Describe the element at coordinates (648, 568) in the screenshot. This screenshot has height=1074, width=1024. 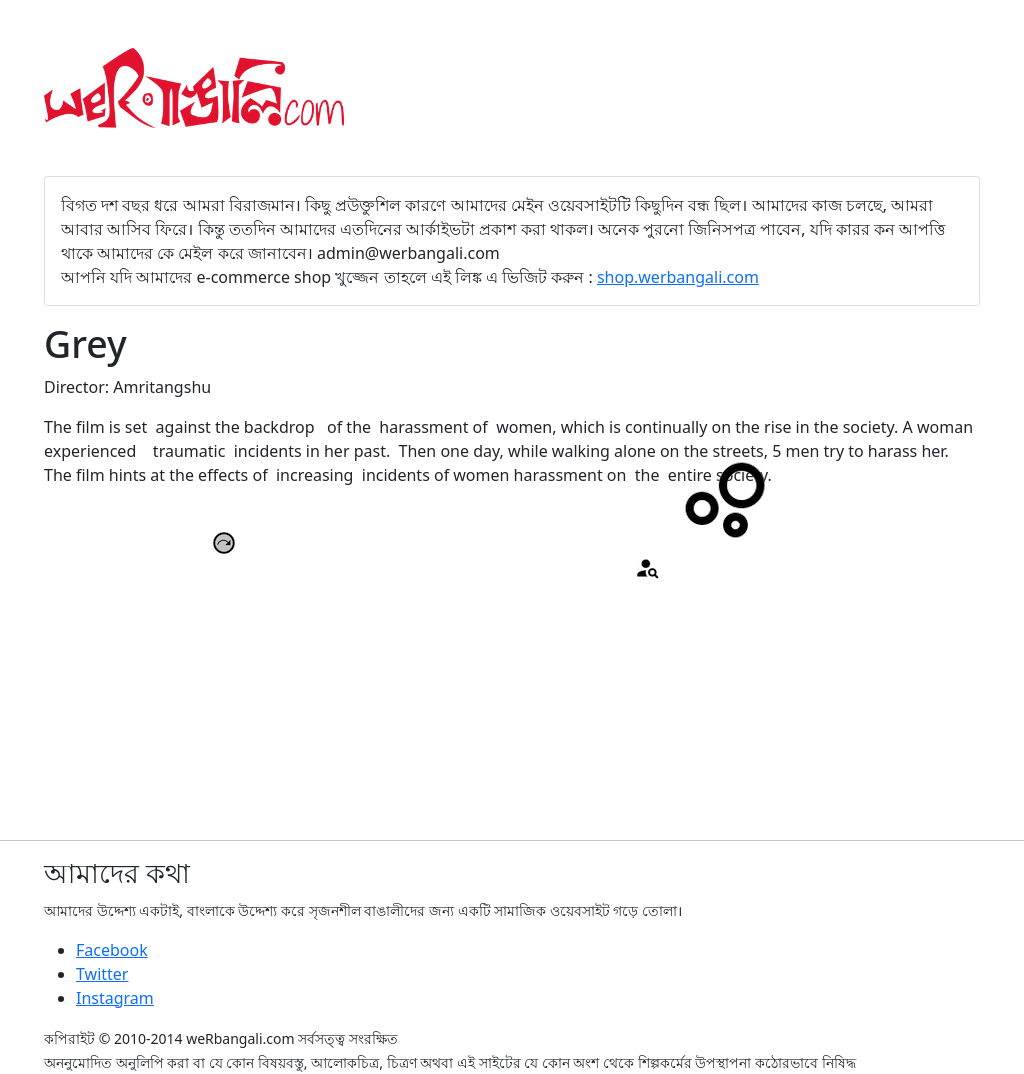
I see `search for a person or contact` at that location.